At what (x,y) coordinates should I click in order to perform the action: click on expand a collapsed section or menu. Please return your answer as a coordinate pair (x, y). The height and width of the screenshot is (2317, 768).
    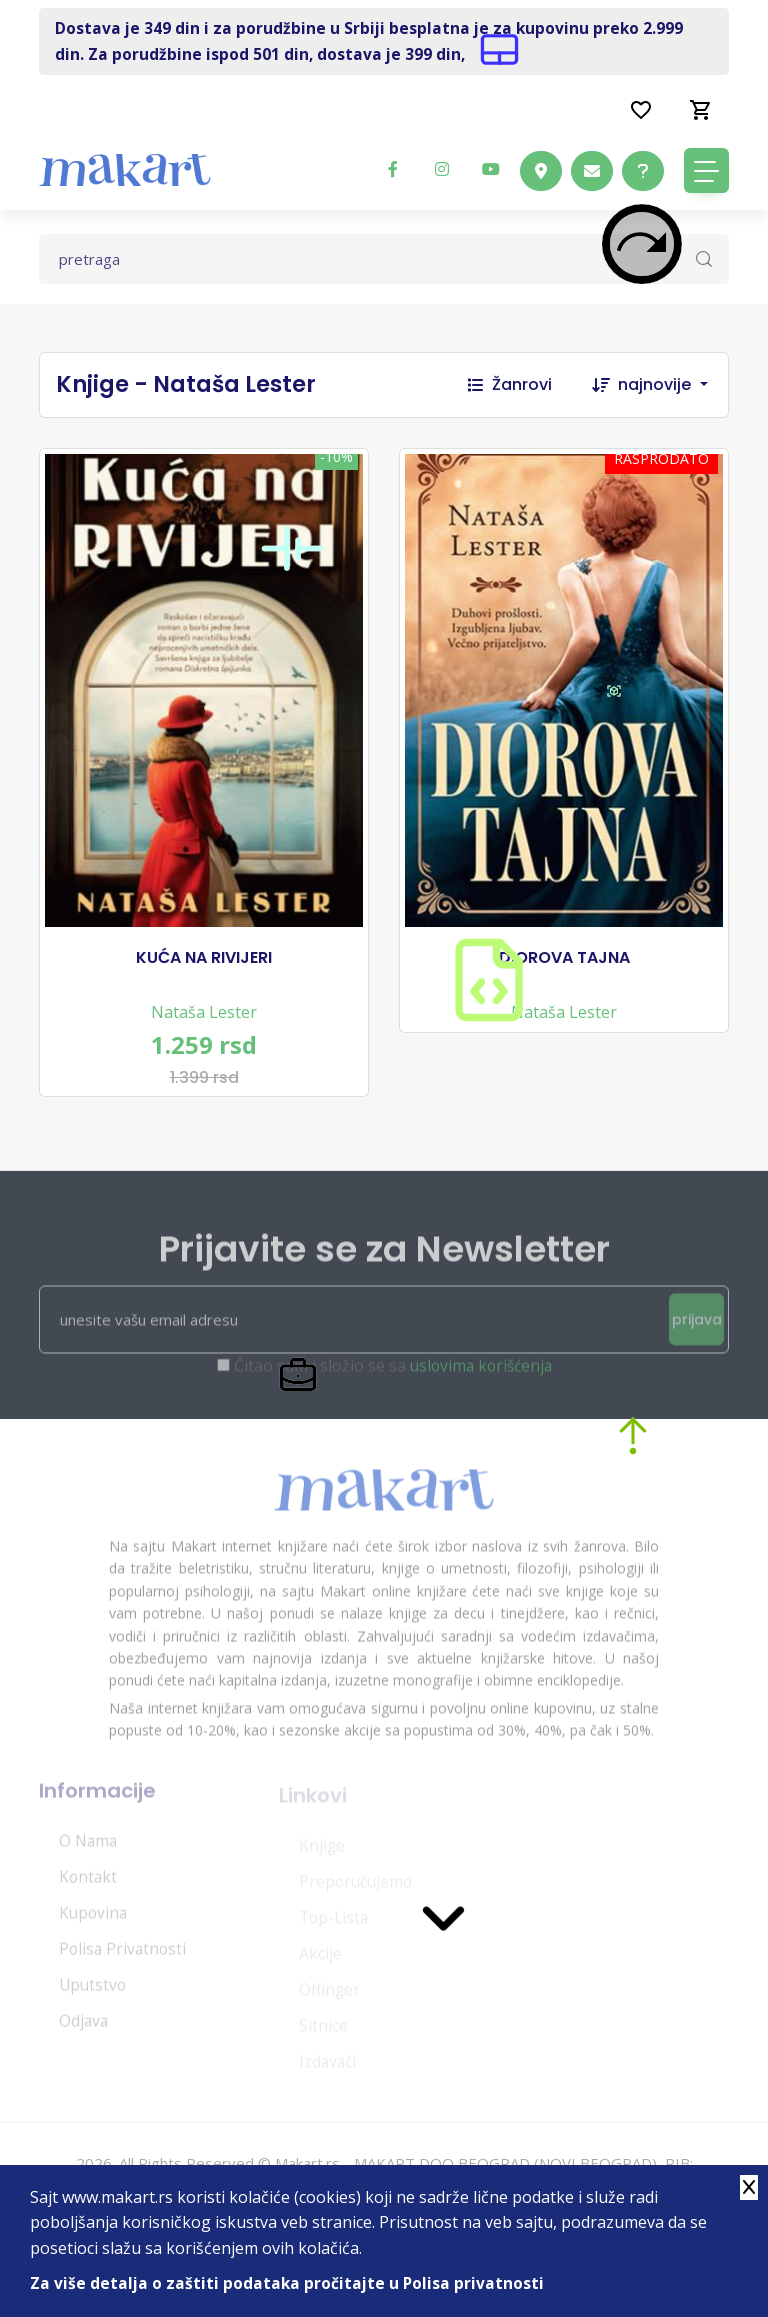
    Looking at the image, I should click on (443, 1917).